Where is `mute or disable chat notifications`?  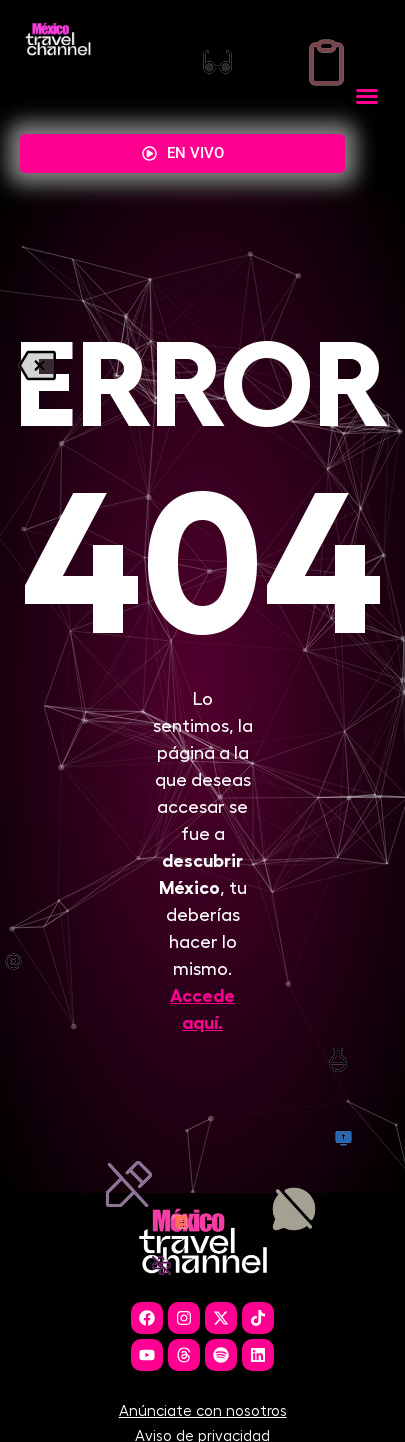 mute or disable chat notifications is located at coordinates (294, 1209).